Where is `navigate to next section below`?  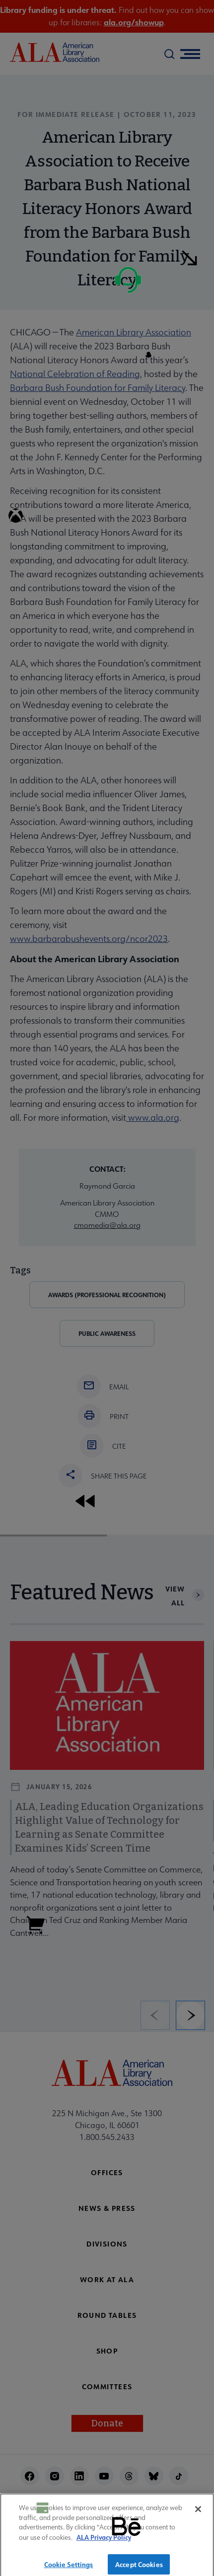
navigate to next section below is located at coordinates (190, 258).